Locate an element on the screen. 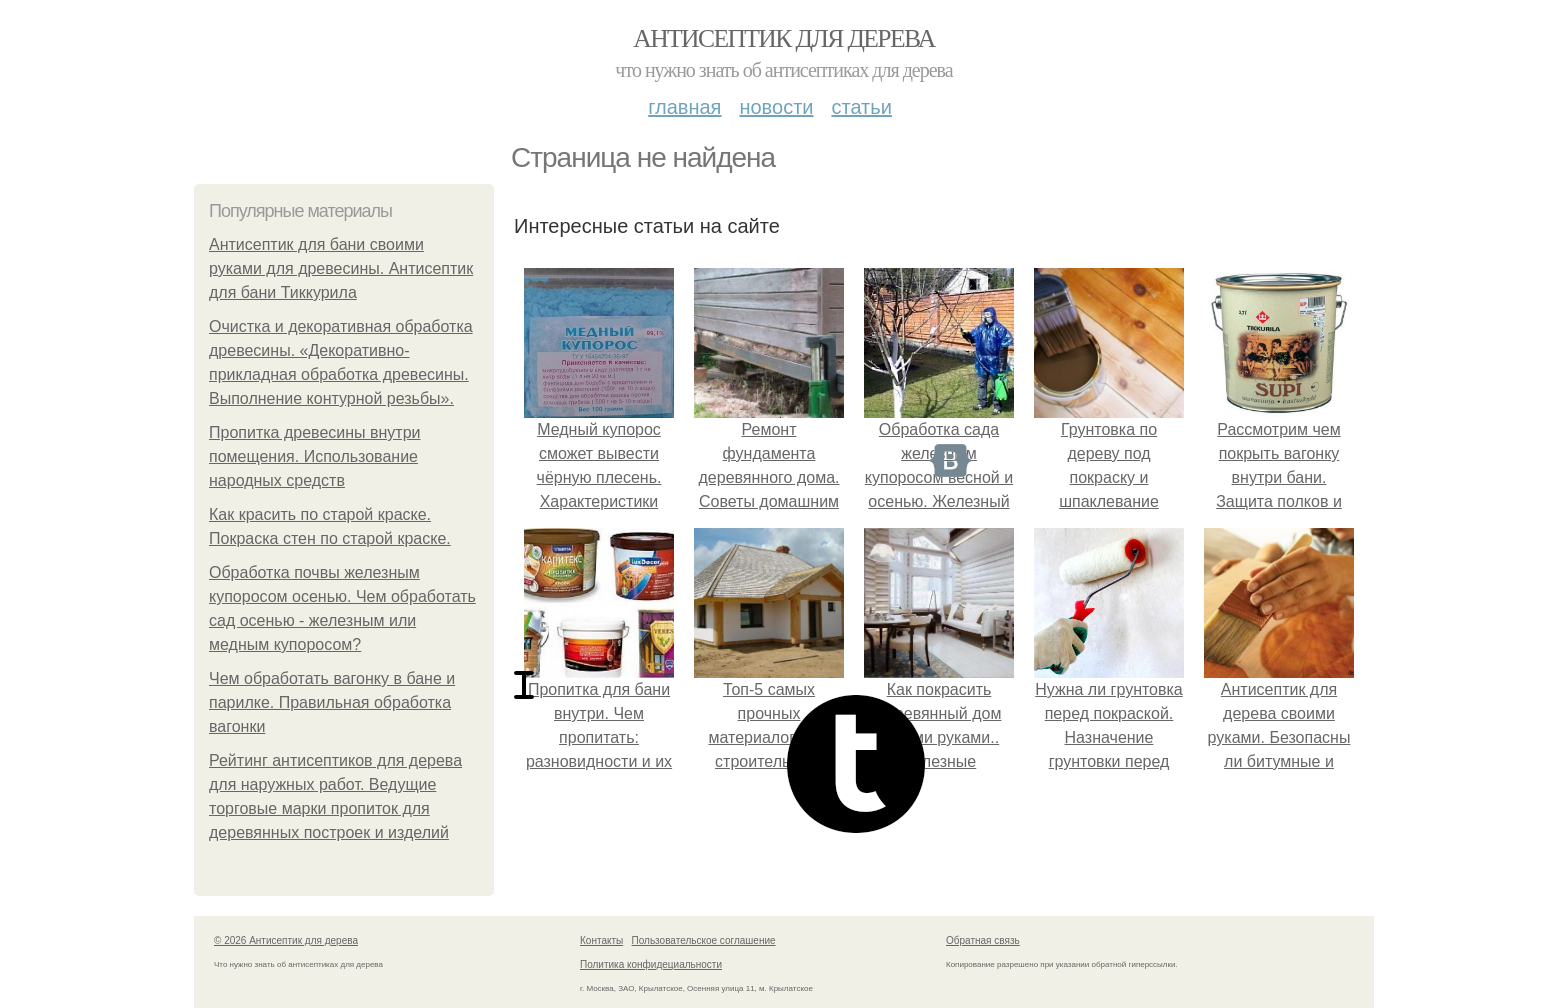 The width and height of the screenshot is (1568, 1008). text cursor indicating an editable text field is located at coordinates (524, 685).